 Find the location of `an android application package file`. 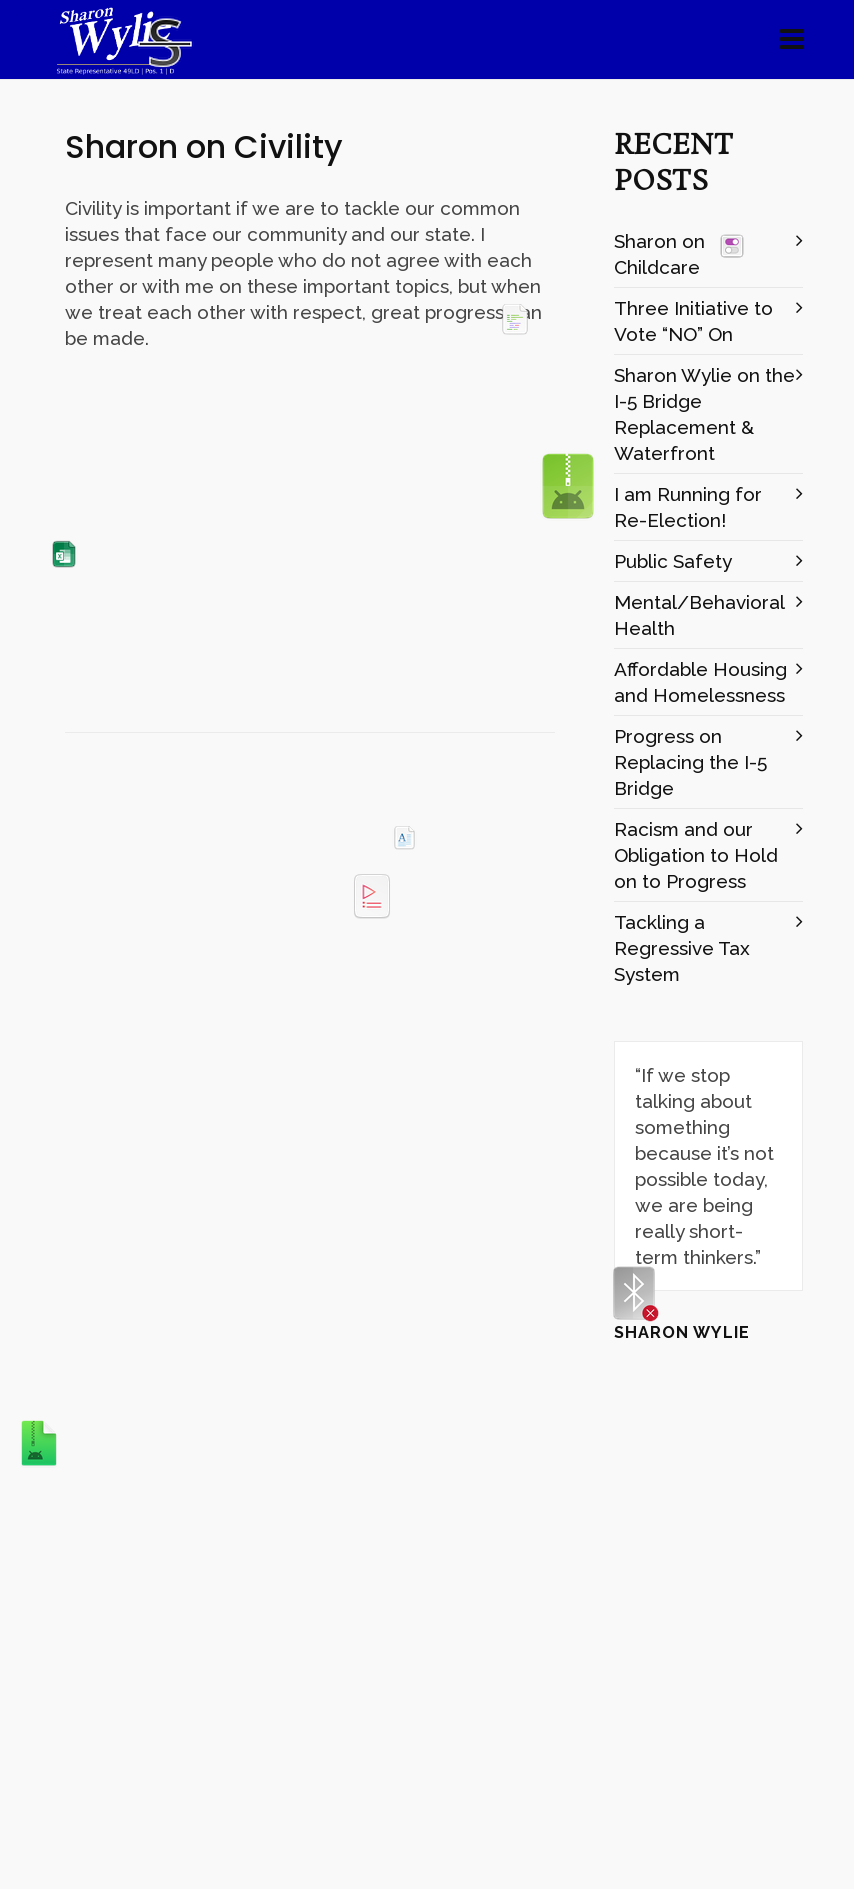

an android application package file is located at coordinates (39, 1444).